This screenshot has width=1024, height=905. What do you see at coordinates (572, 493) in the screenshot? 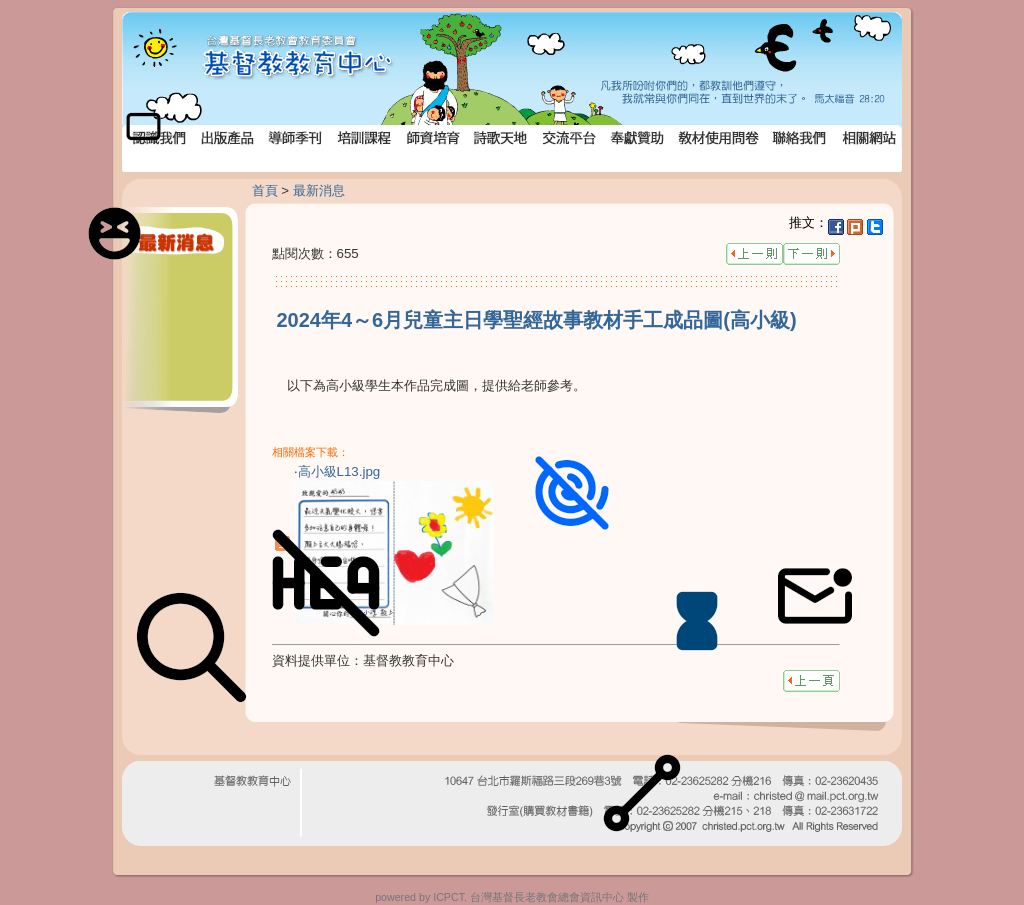
I see `disable spiral or swirl effect` at bounding box center [572, 493].